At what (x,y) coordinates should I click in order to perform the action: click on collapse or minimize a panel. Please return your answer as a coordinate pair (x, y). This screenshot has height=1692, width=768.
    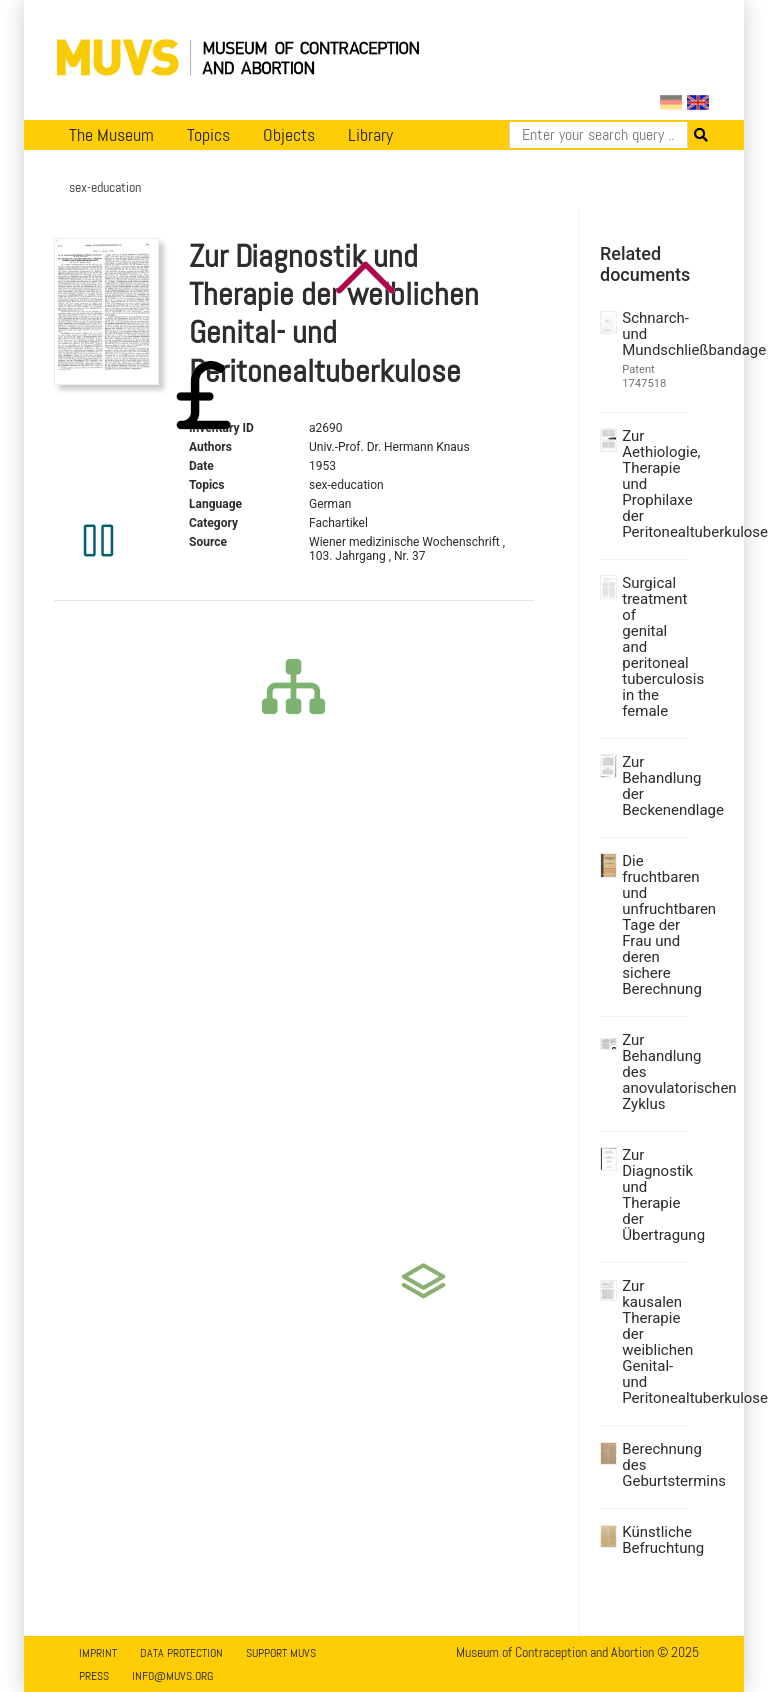
    Looking at the image, I should click on (365, 293).